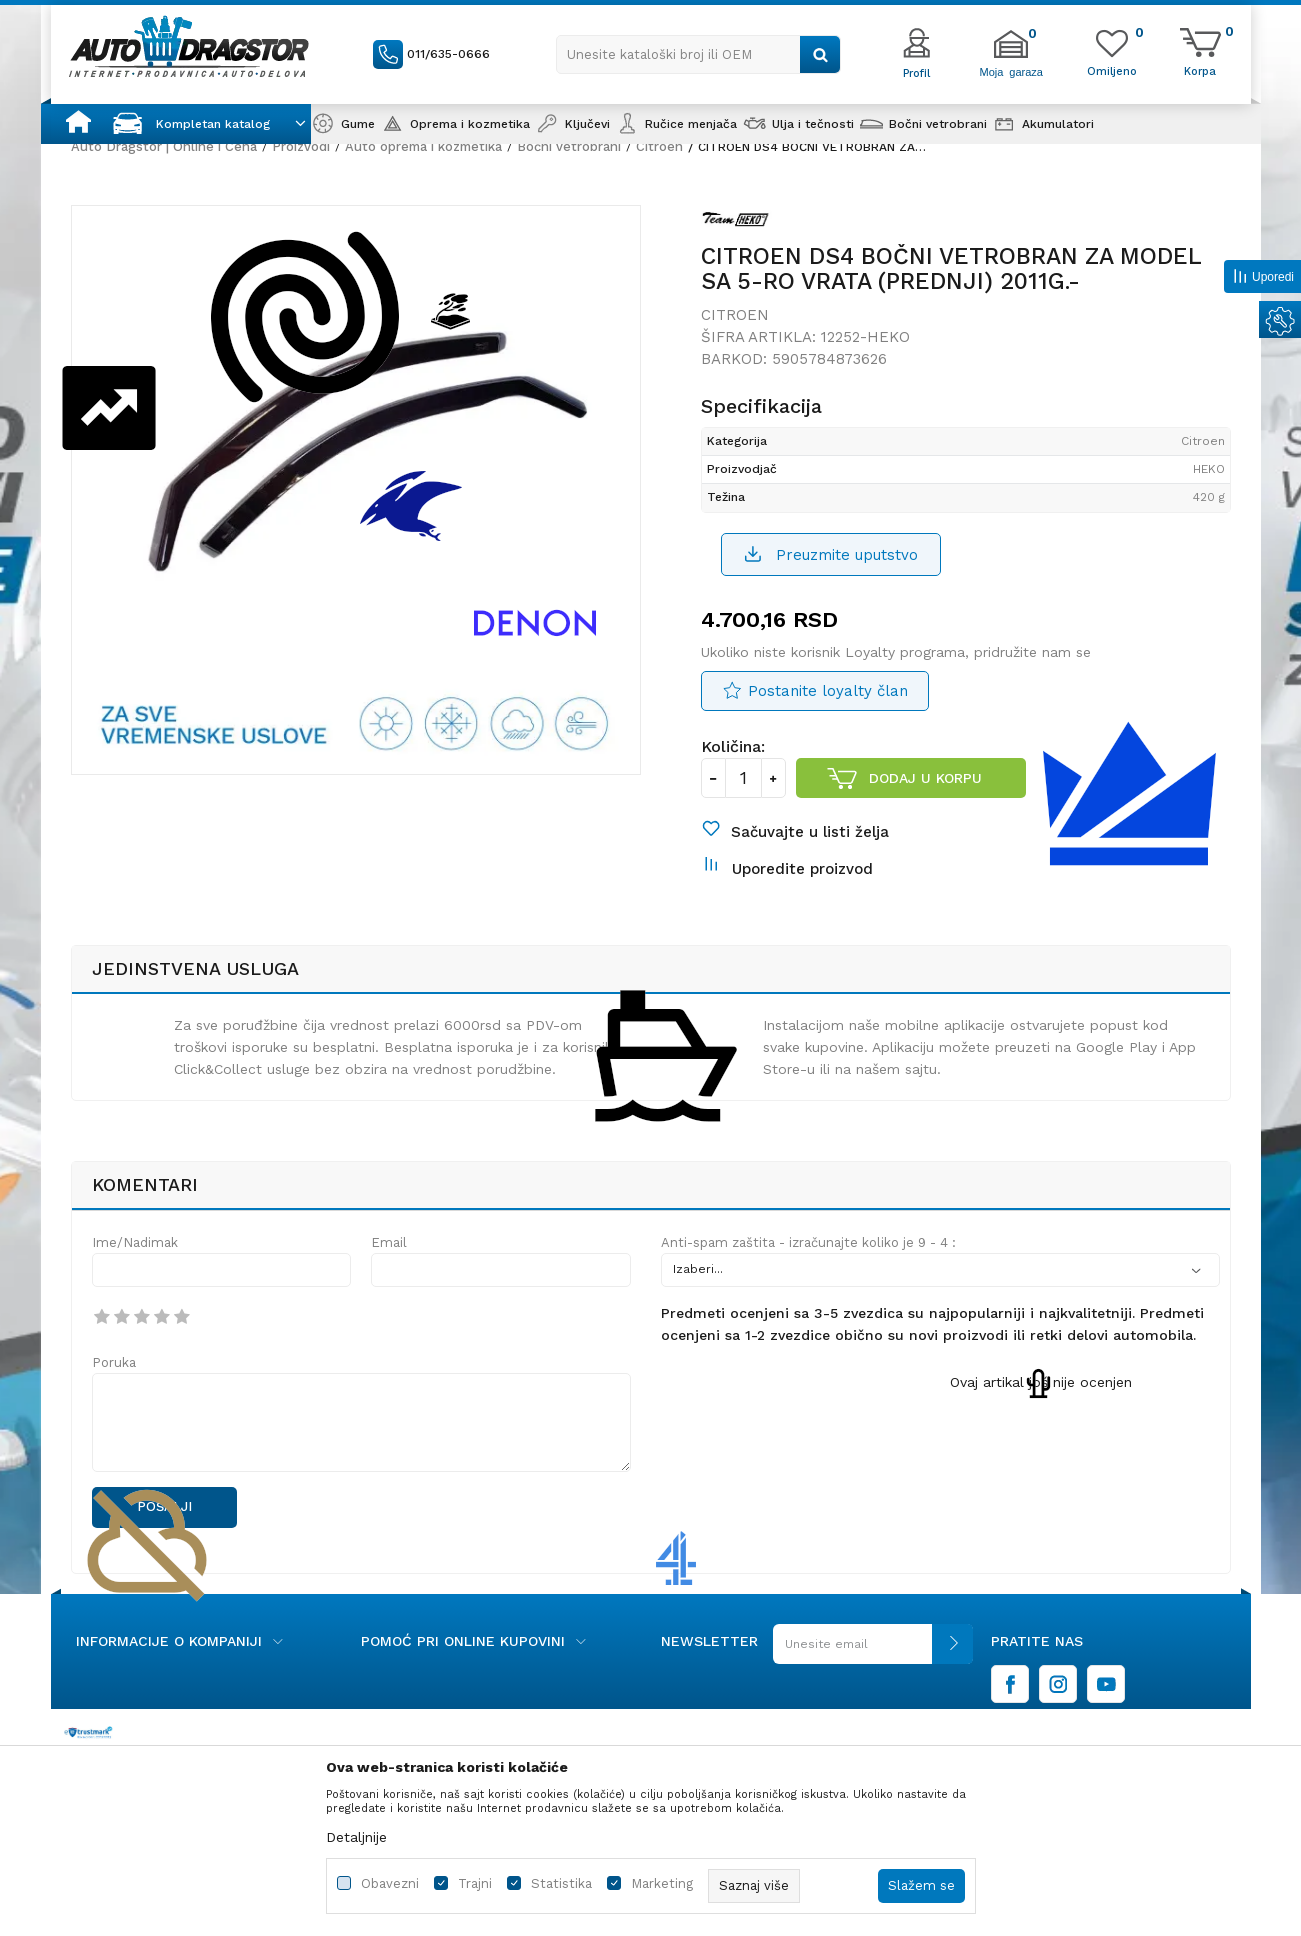 This screenshot has width=1301, height=1936. Describe the element at coordinates (147, 1544) in the screenshot. I see `indicates no cloud connection or offline status` at that location.